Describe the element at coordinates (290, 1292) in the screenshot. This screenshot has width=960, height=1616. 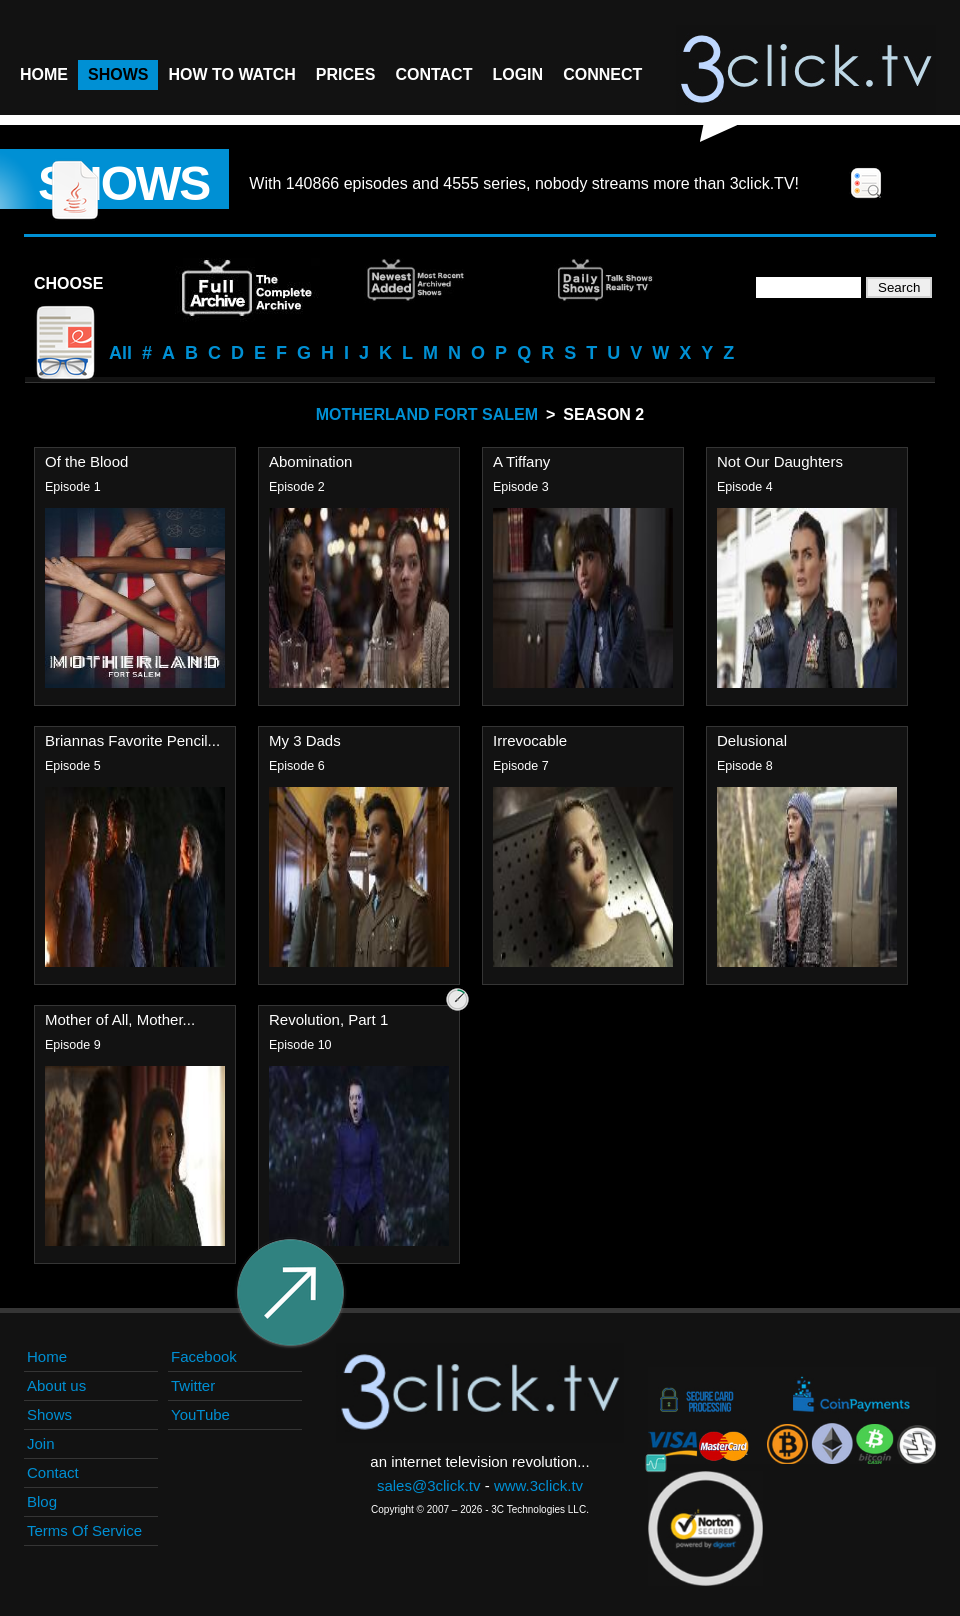
I see `indicates a symbolic link or shortcut to another file` at that location.